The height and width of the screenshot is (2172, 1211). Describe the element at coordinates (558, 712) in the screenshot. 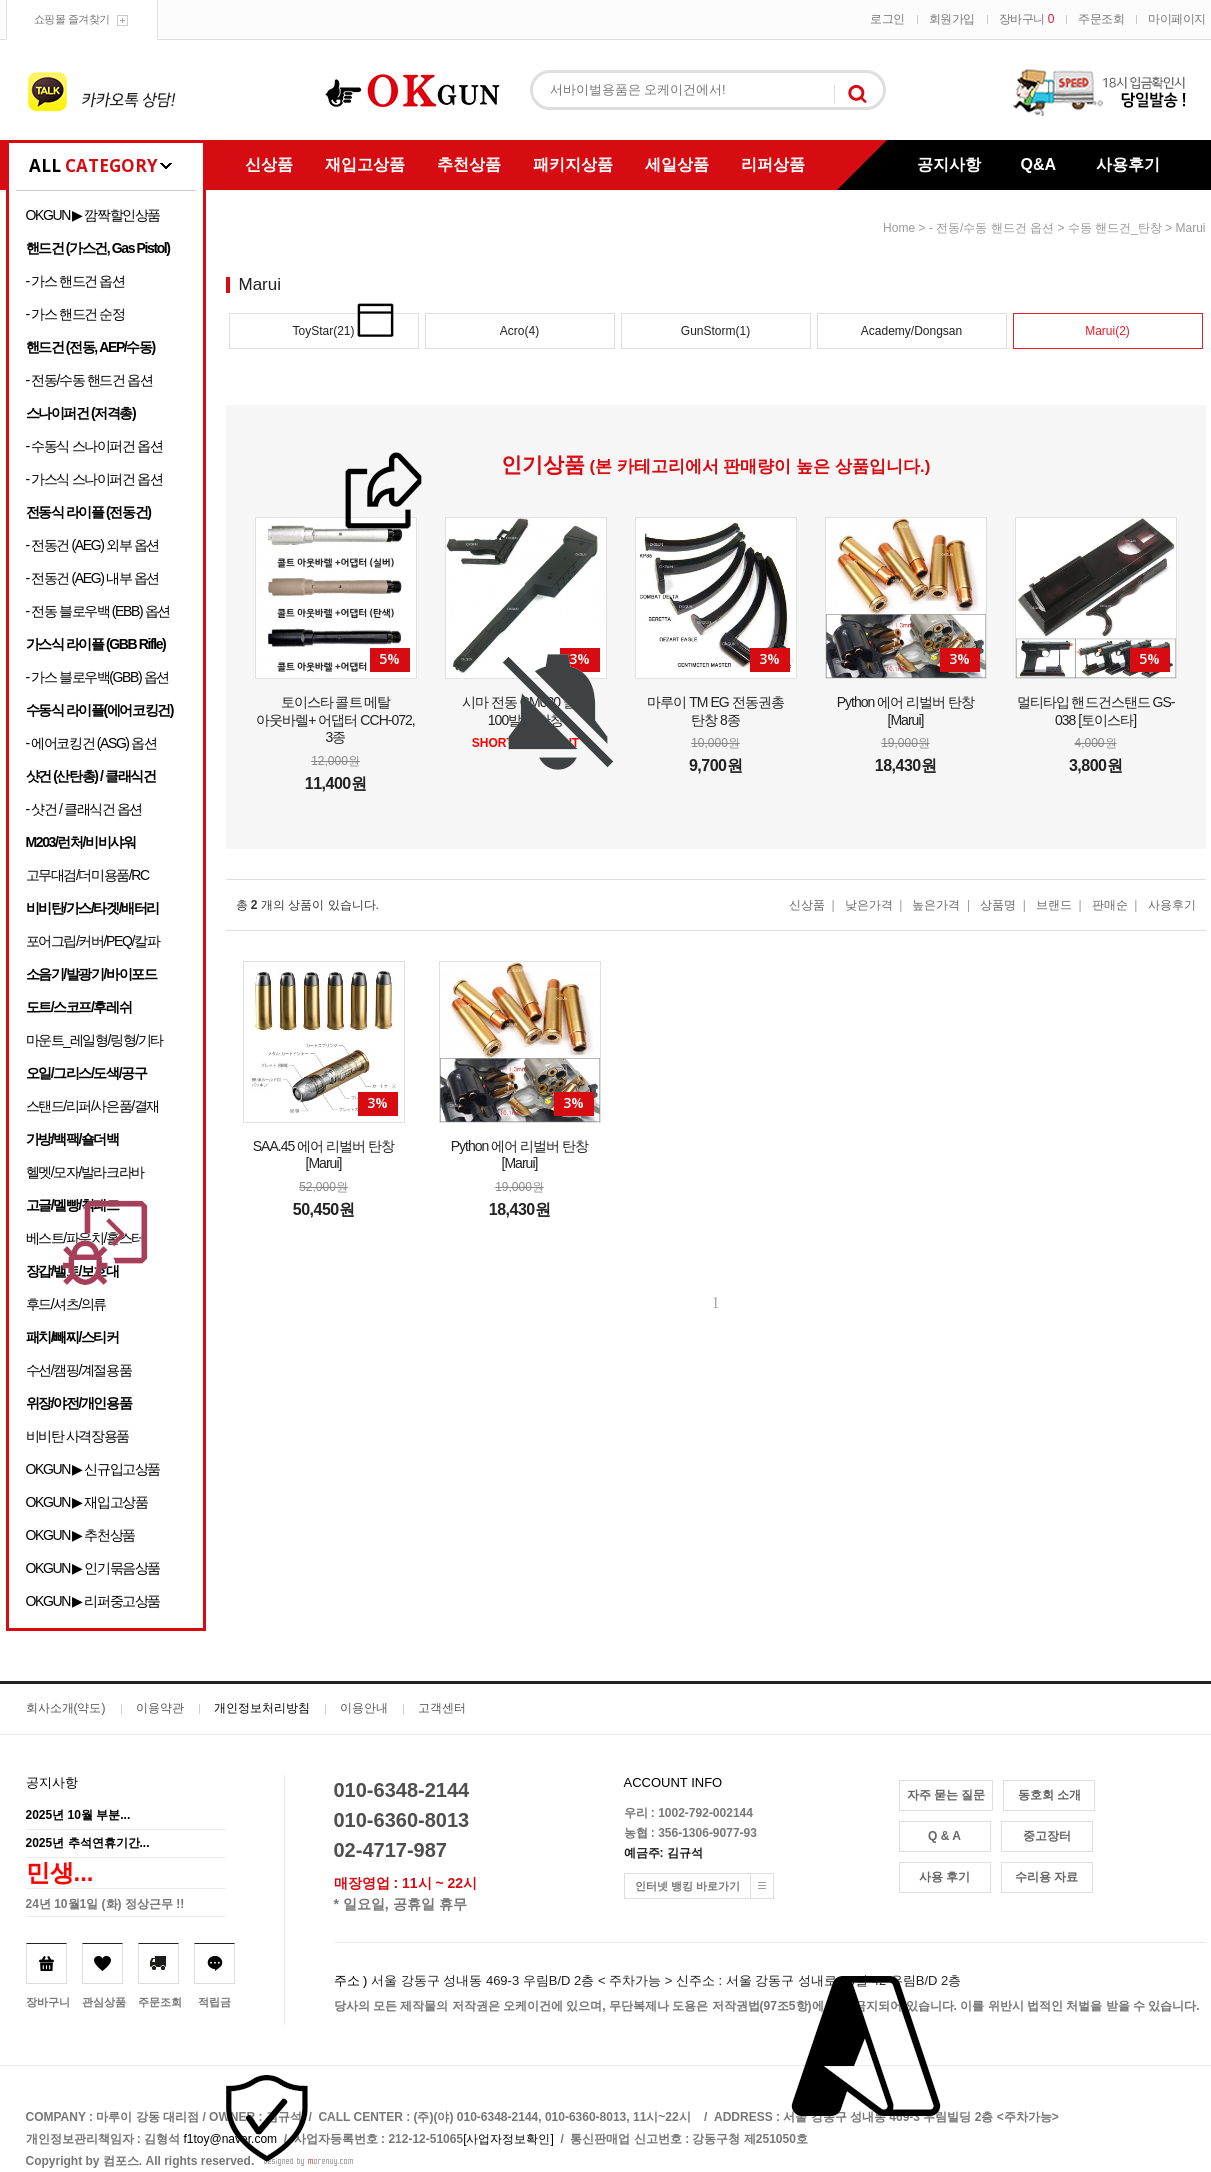

I see `mute notifications` at that location.